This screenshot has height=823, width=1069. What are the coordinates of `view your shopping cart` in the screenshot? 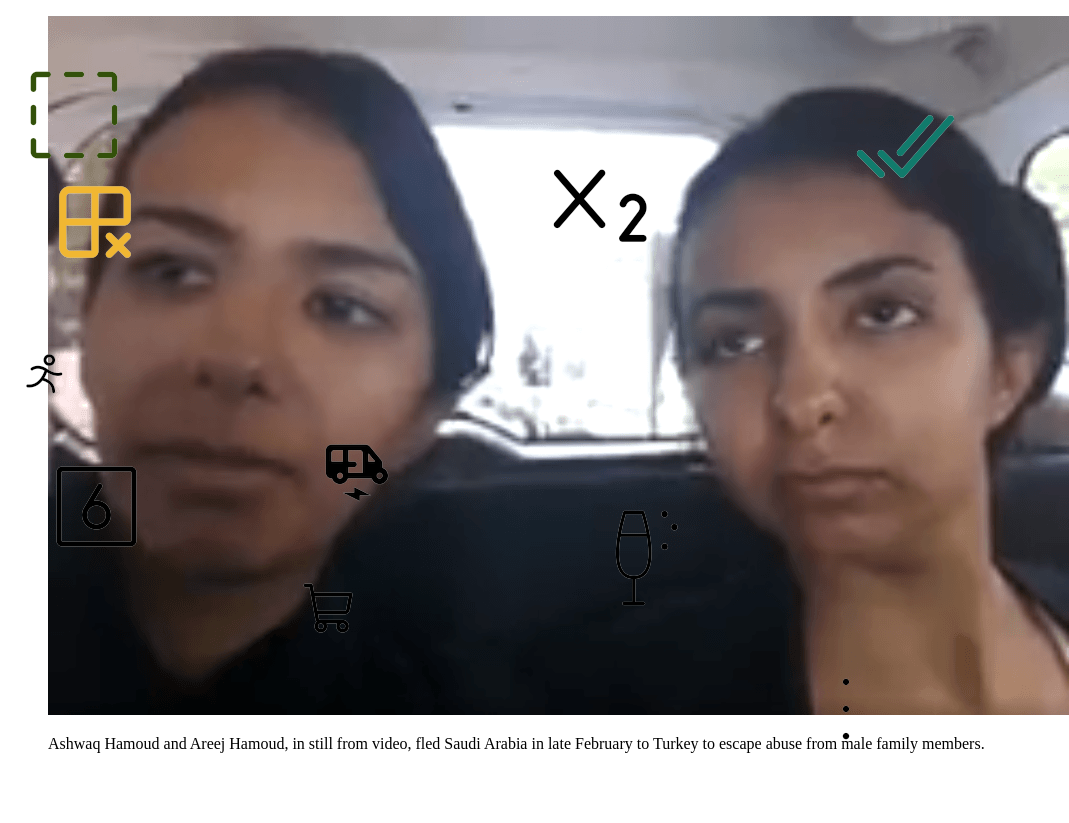 It's located at (329, 609).